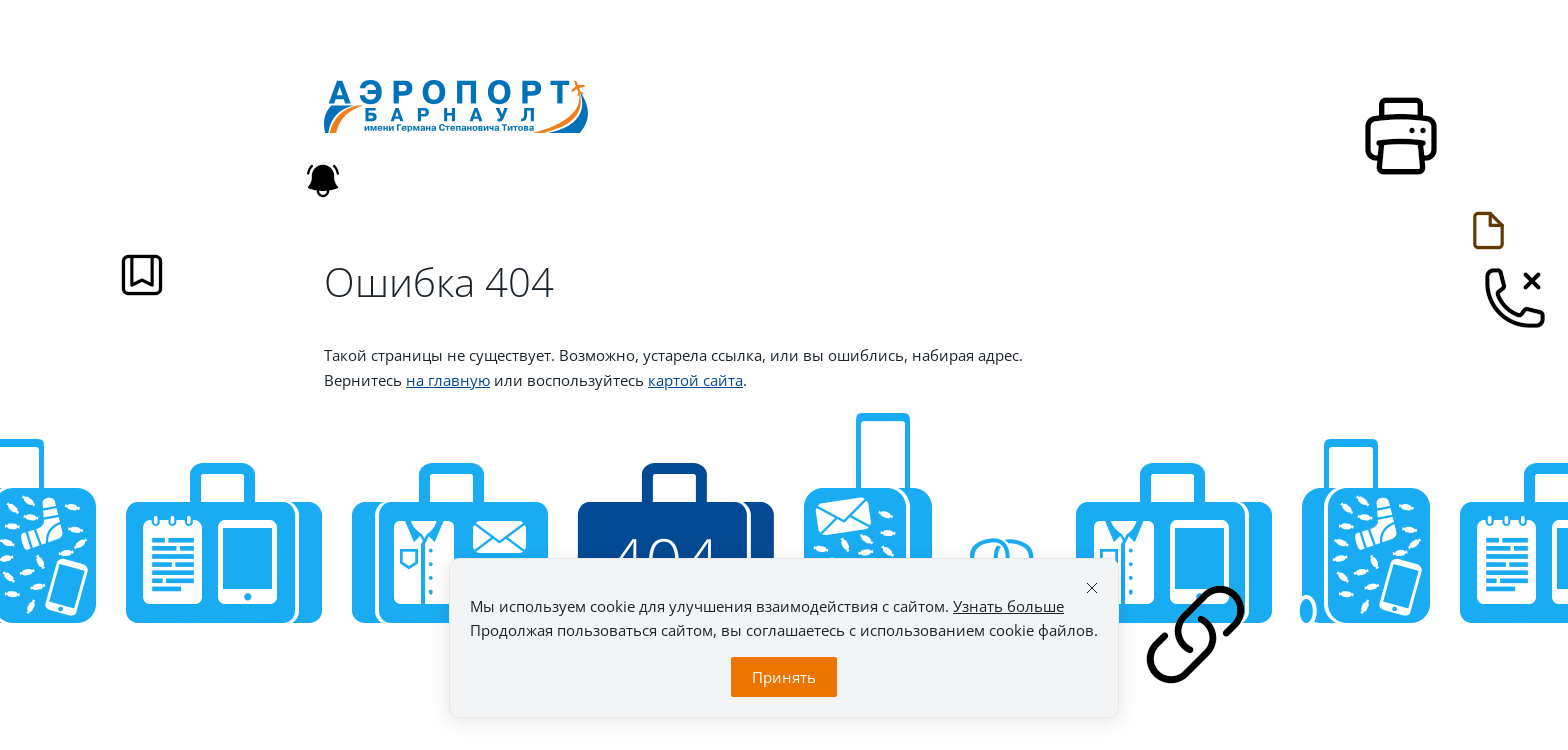  Describe the element at coordinates (323, 181) in the screenshot. I see `new notification alert` at that location.